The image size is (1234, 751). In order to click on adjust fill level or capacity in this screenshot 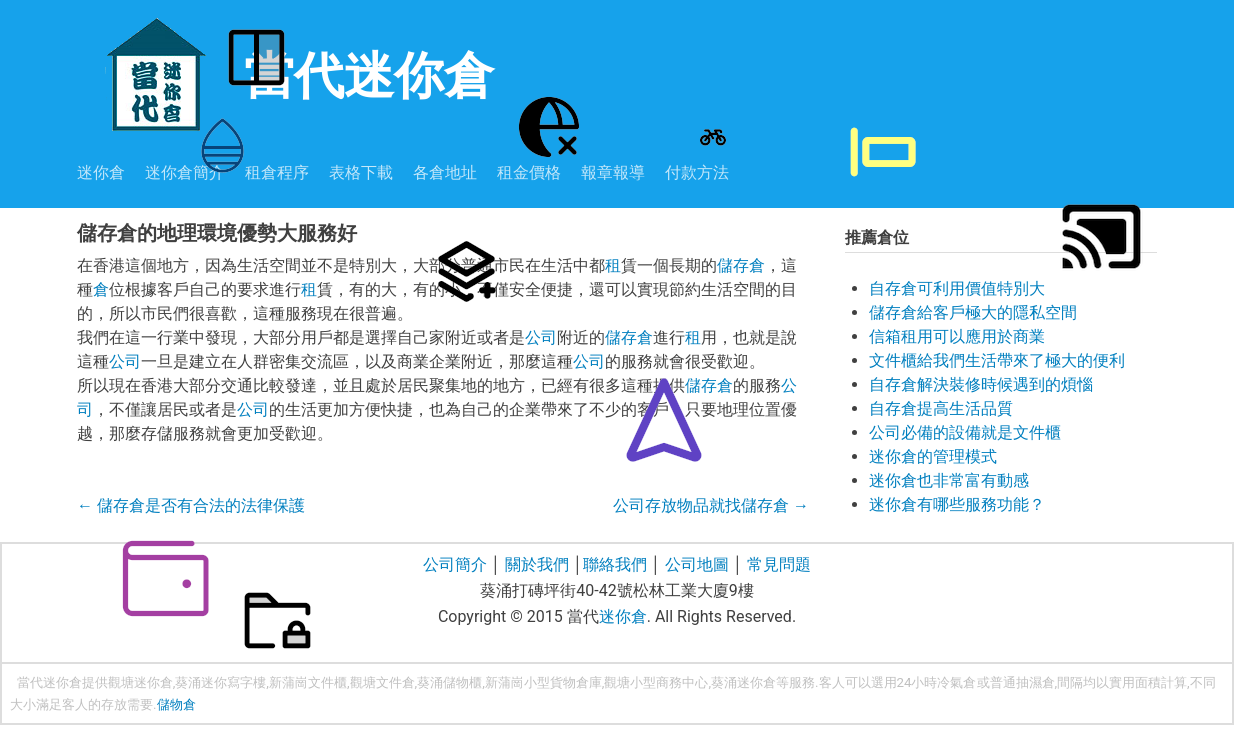, I will do `click(222, 147)`.